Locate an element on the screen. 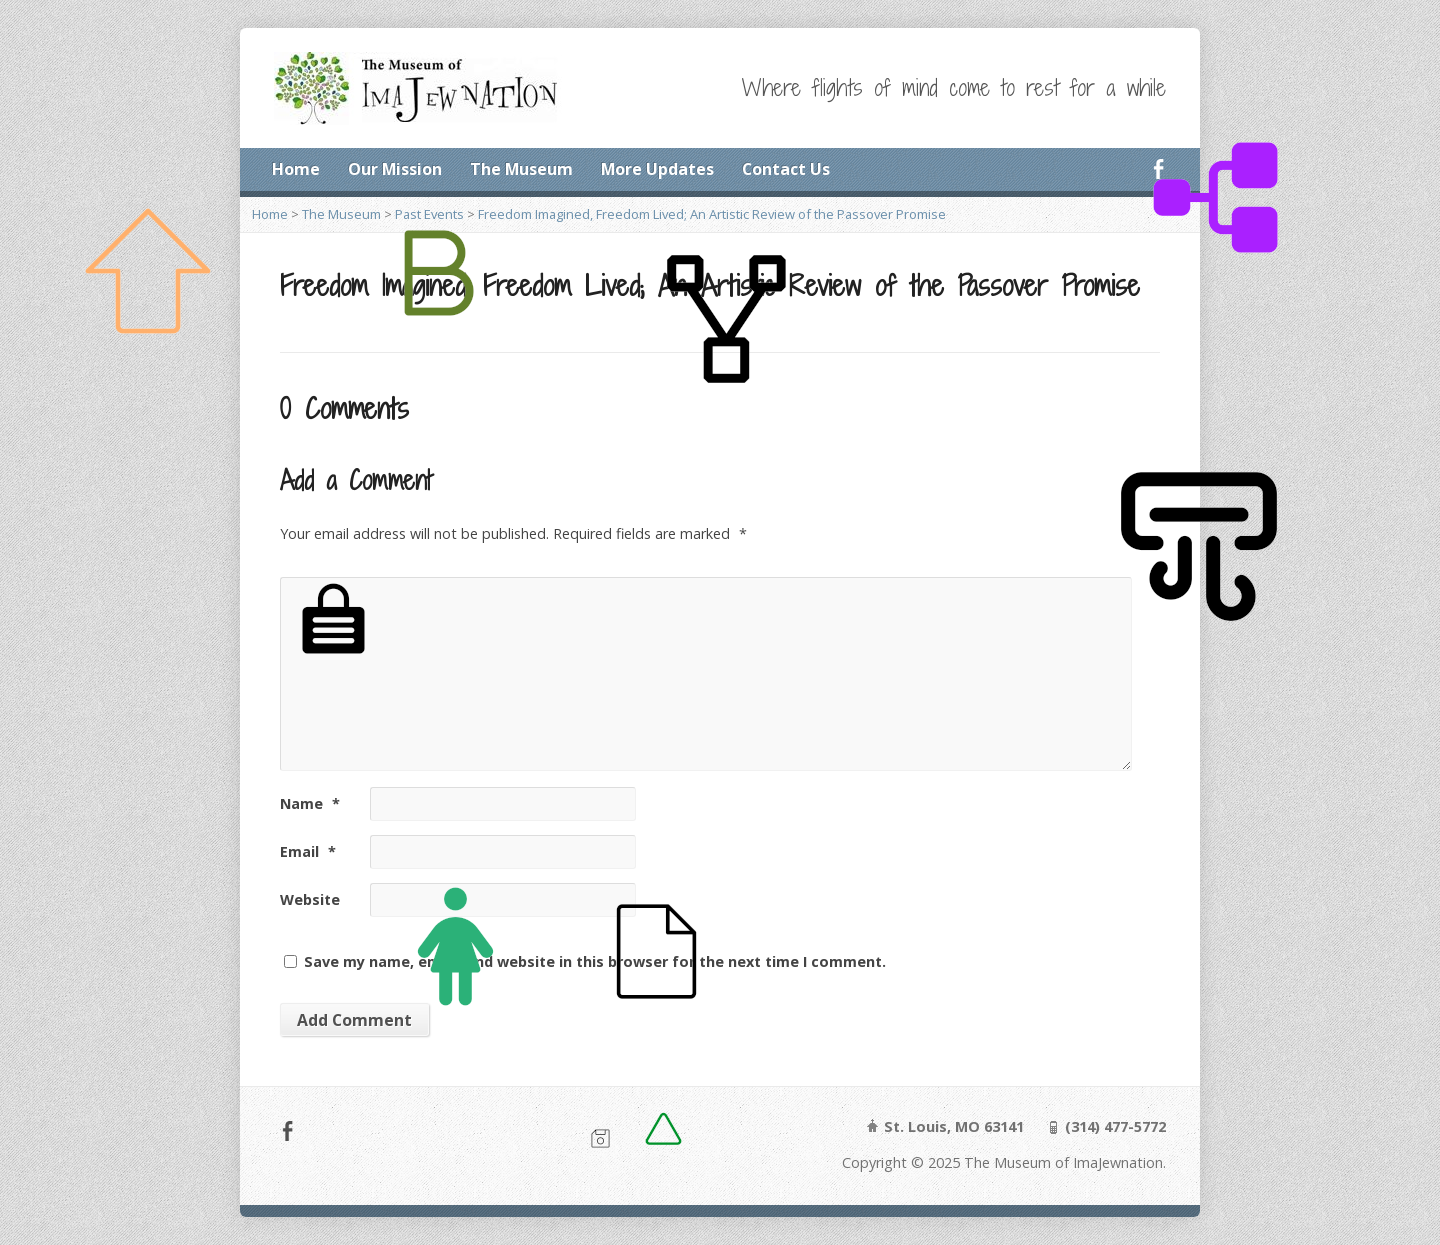 The height and width of the screenshot is (1245, 1440). view hierarchical organization or folder structure is located at coordinates (1222, 197).